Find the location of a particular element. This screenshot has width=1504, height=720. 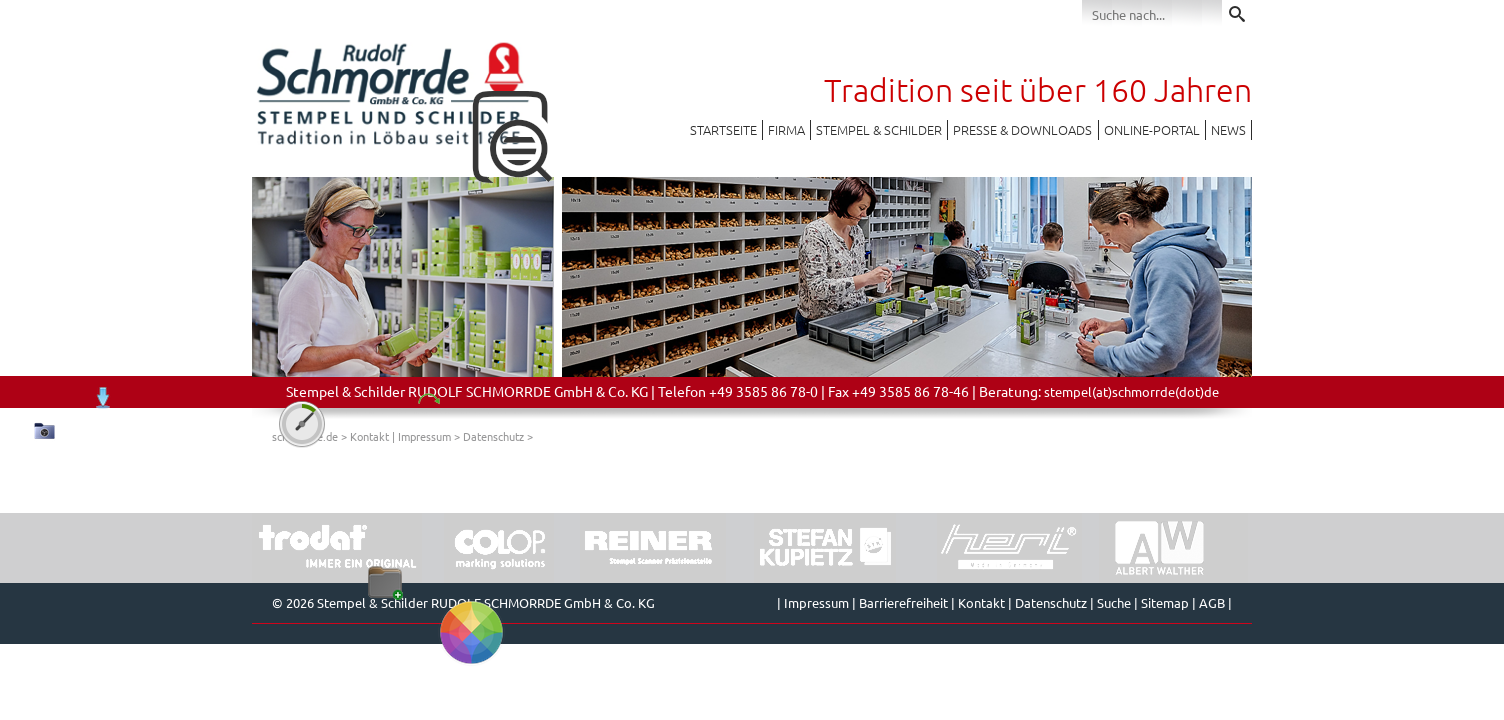

create a new folder is located at coordinates (385, 582).